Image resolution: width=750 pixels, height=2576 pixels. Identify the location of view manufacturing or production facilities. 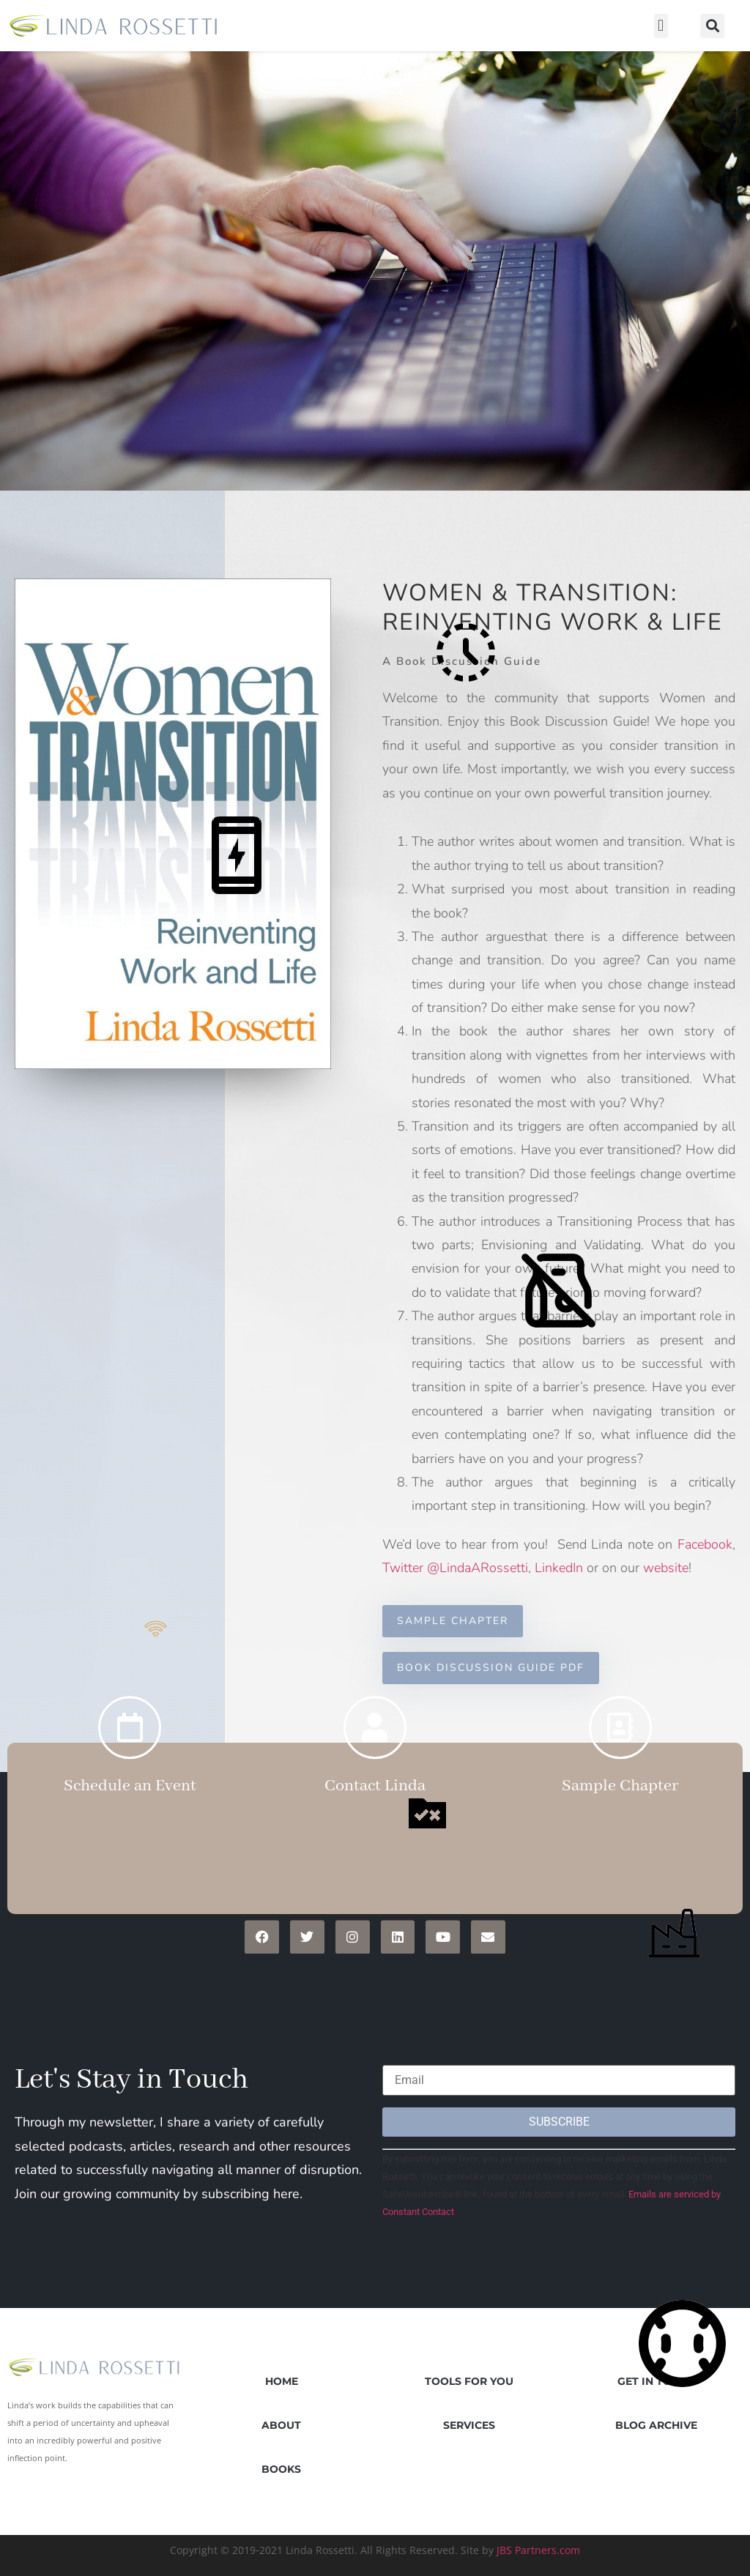
(674, 1935).